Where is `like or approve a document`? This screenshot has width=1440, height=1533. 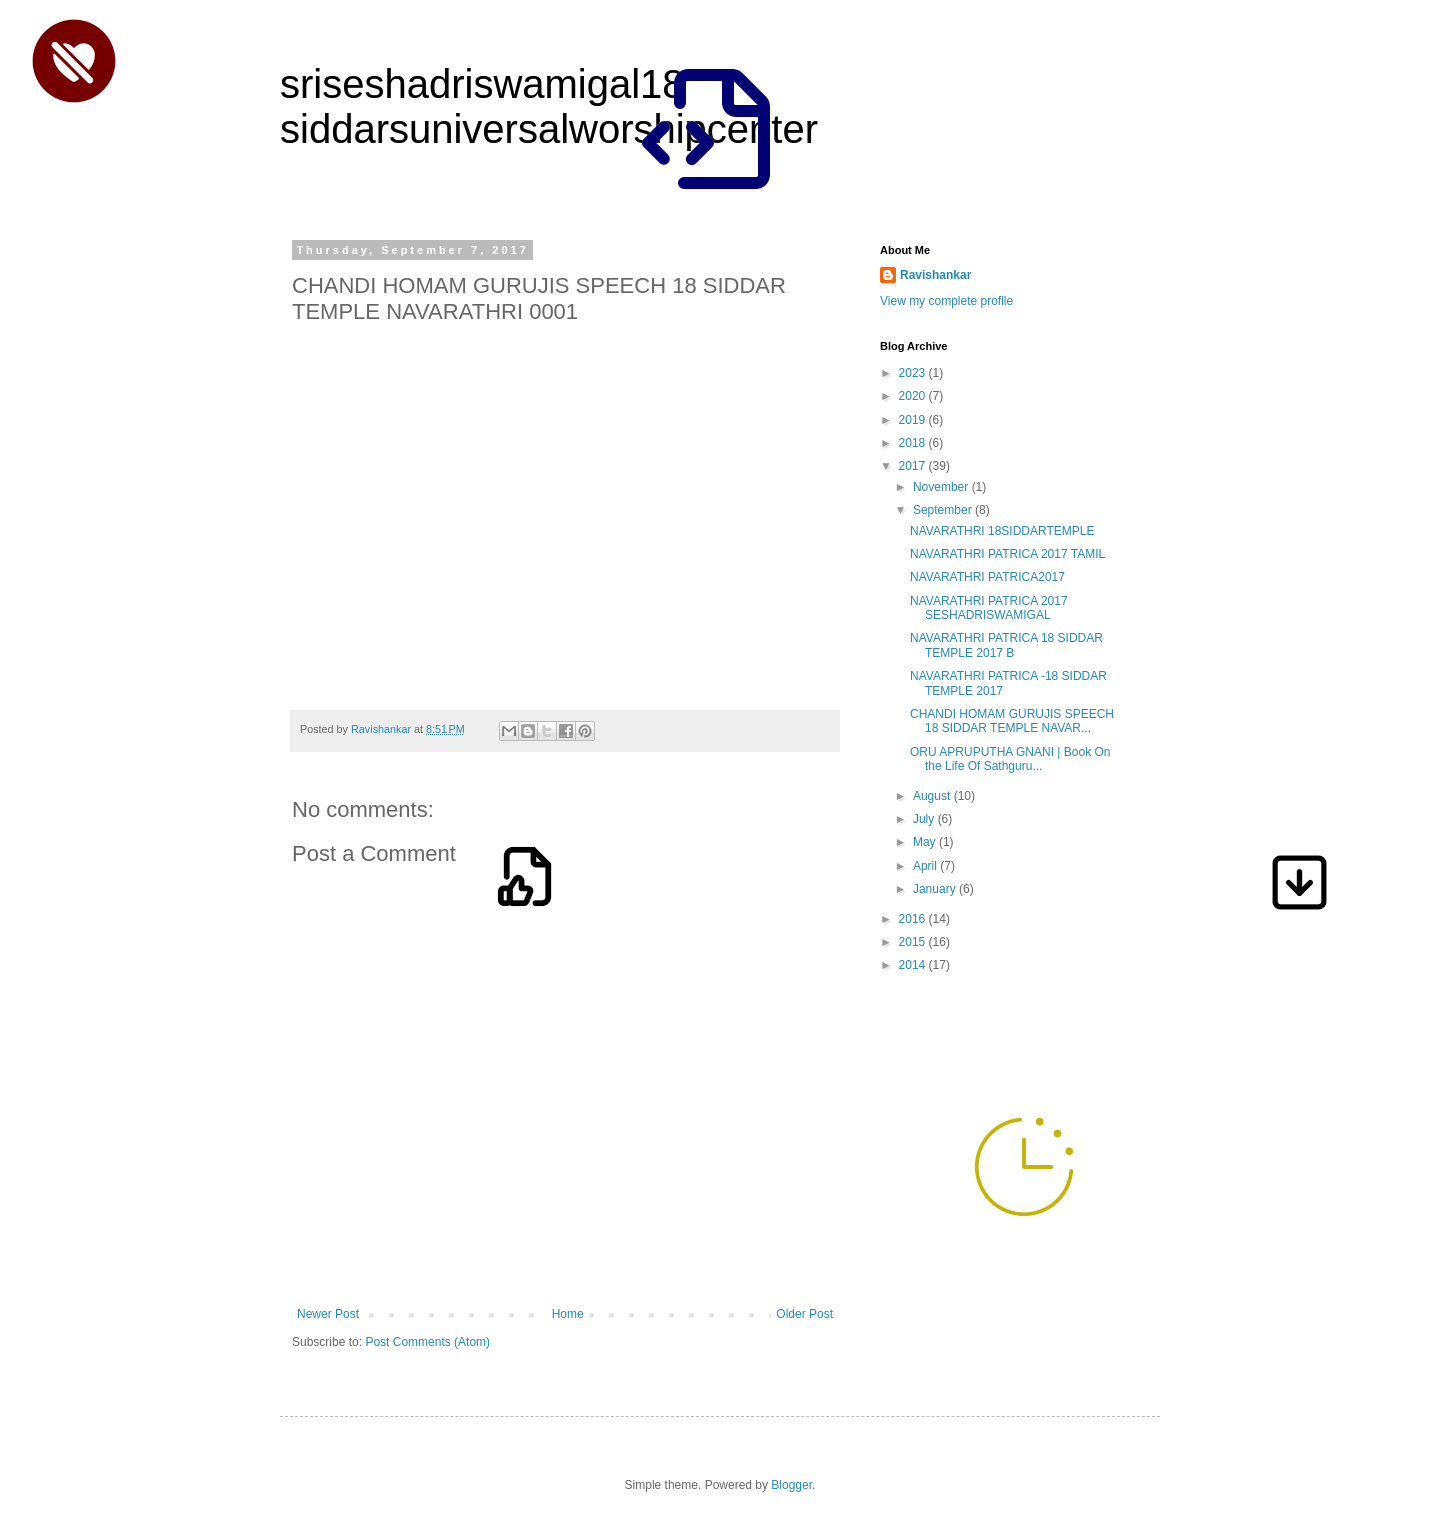
like or approve a document is located at coordinates (527, 876).